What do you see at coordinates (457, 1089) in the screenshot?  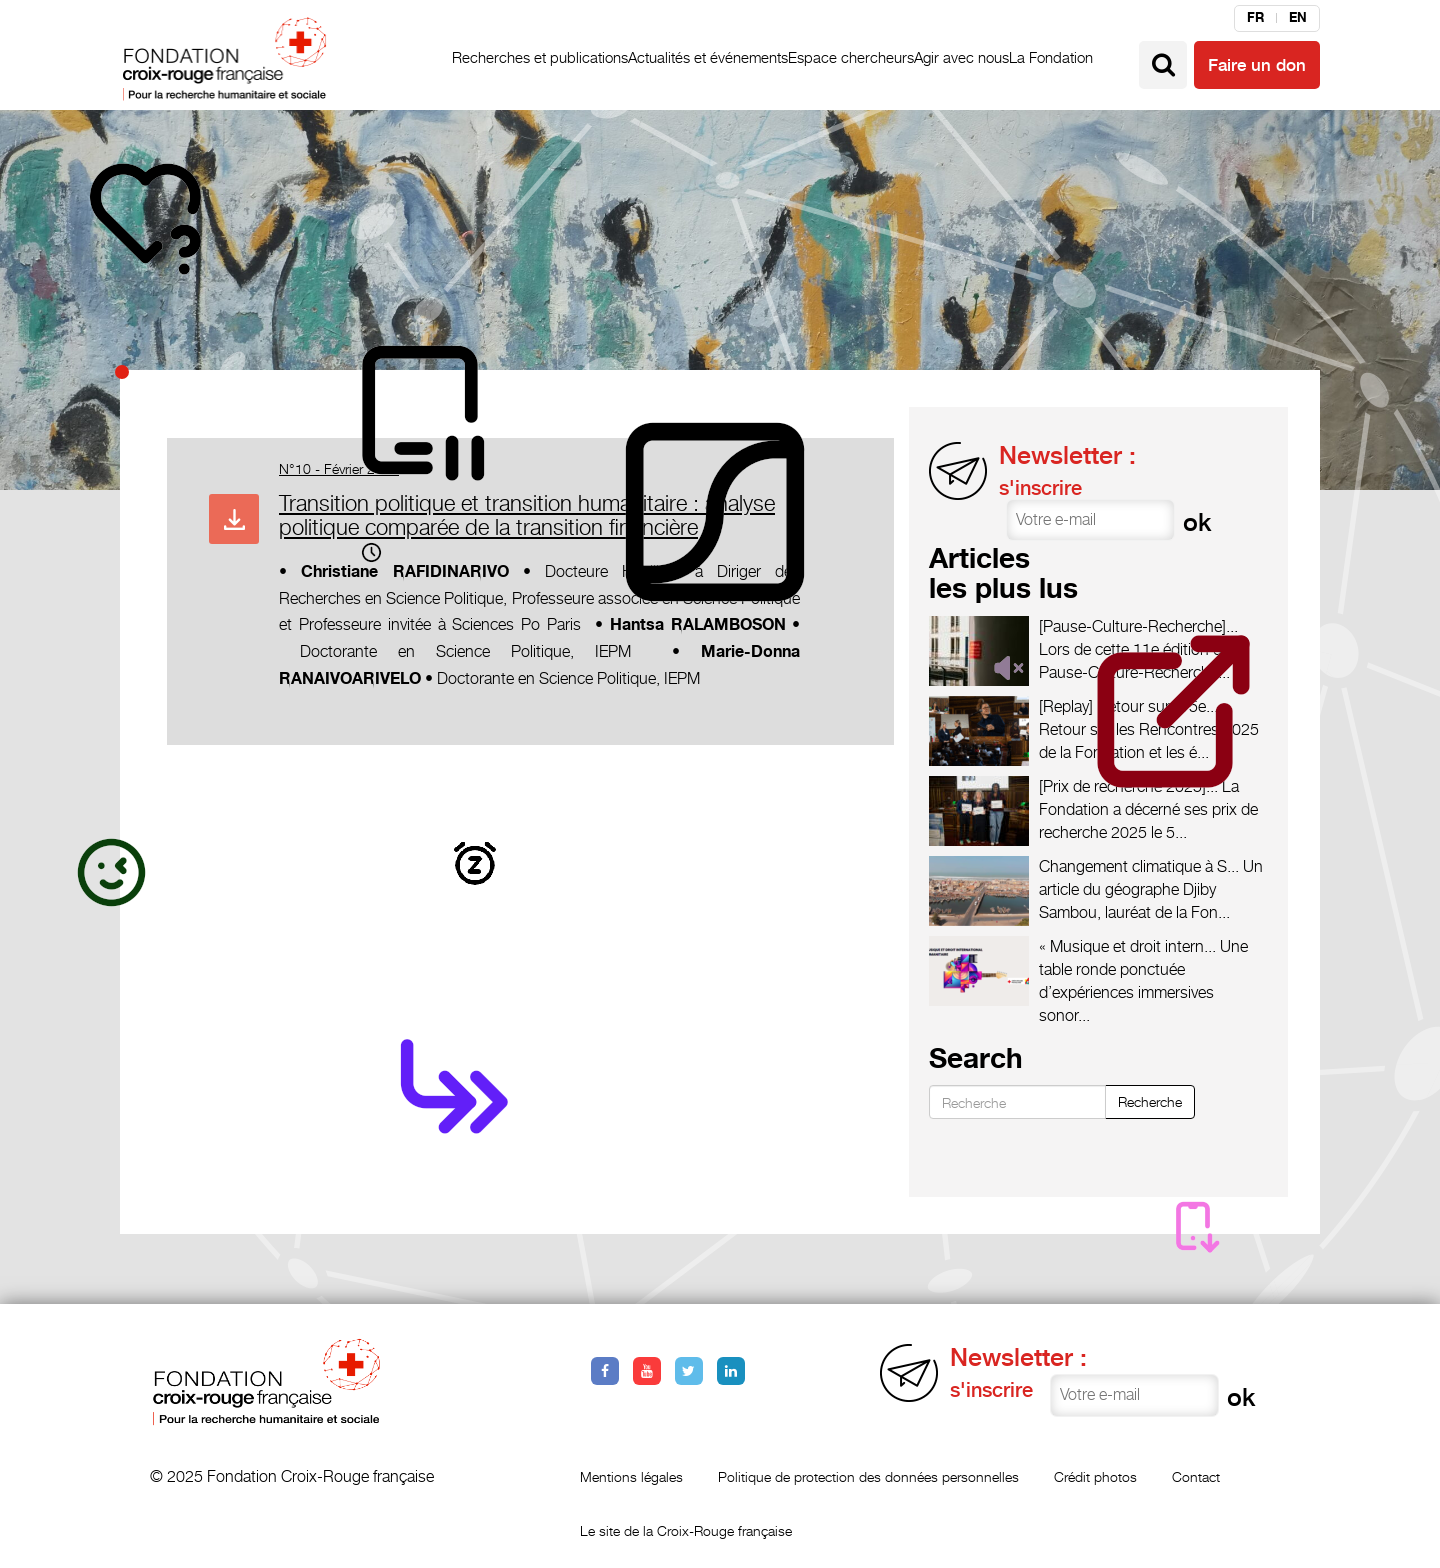 I see `forward or redirect content multiple times` at bounding box center [457, 1089].